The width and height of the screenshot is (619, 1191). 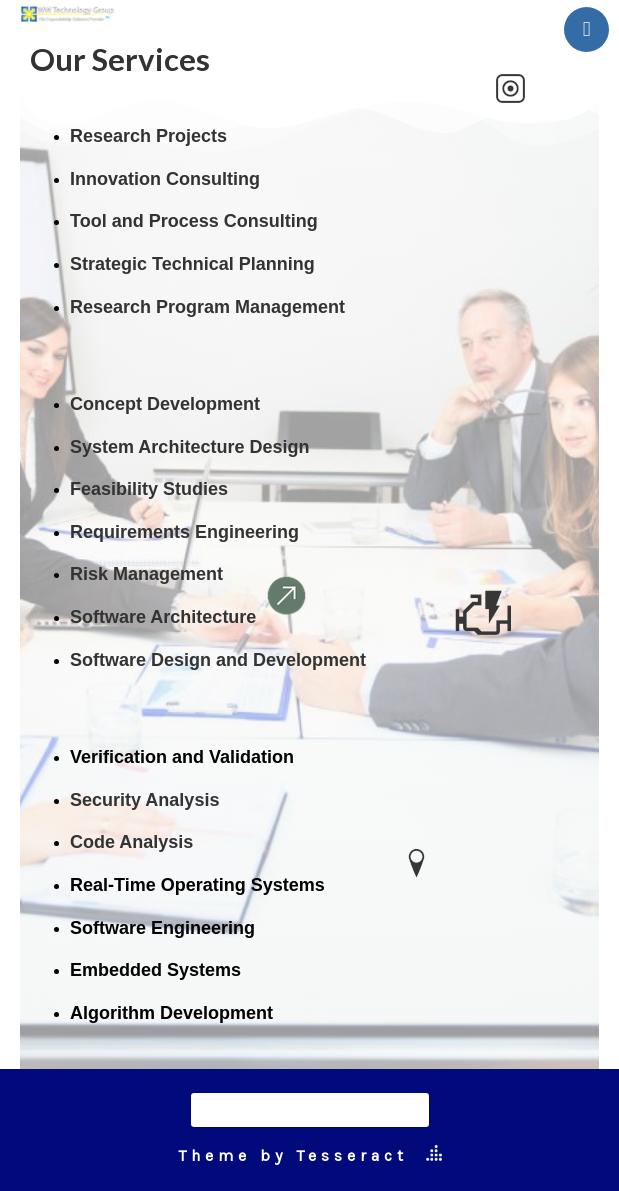 What do you see at coordinates (416, 862) in the screenshot?
I see `open maps application` at bounding box center [416, 862].